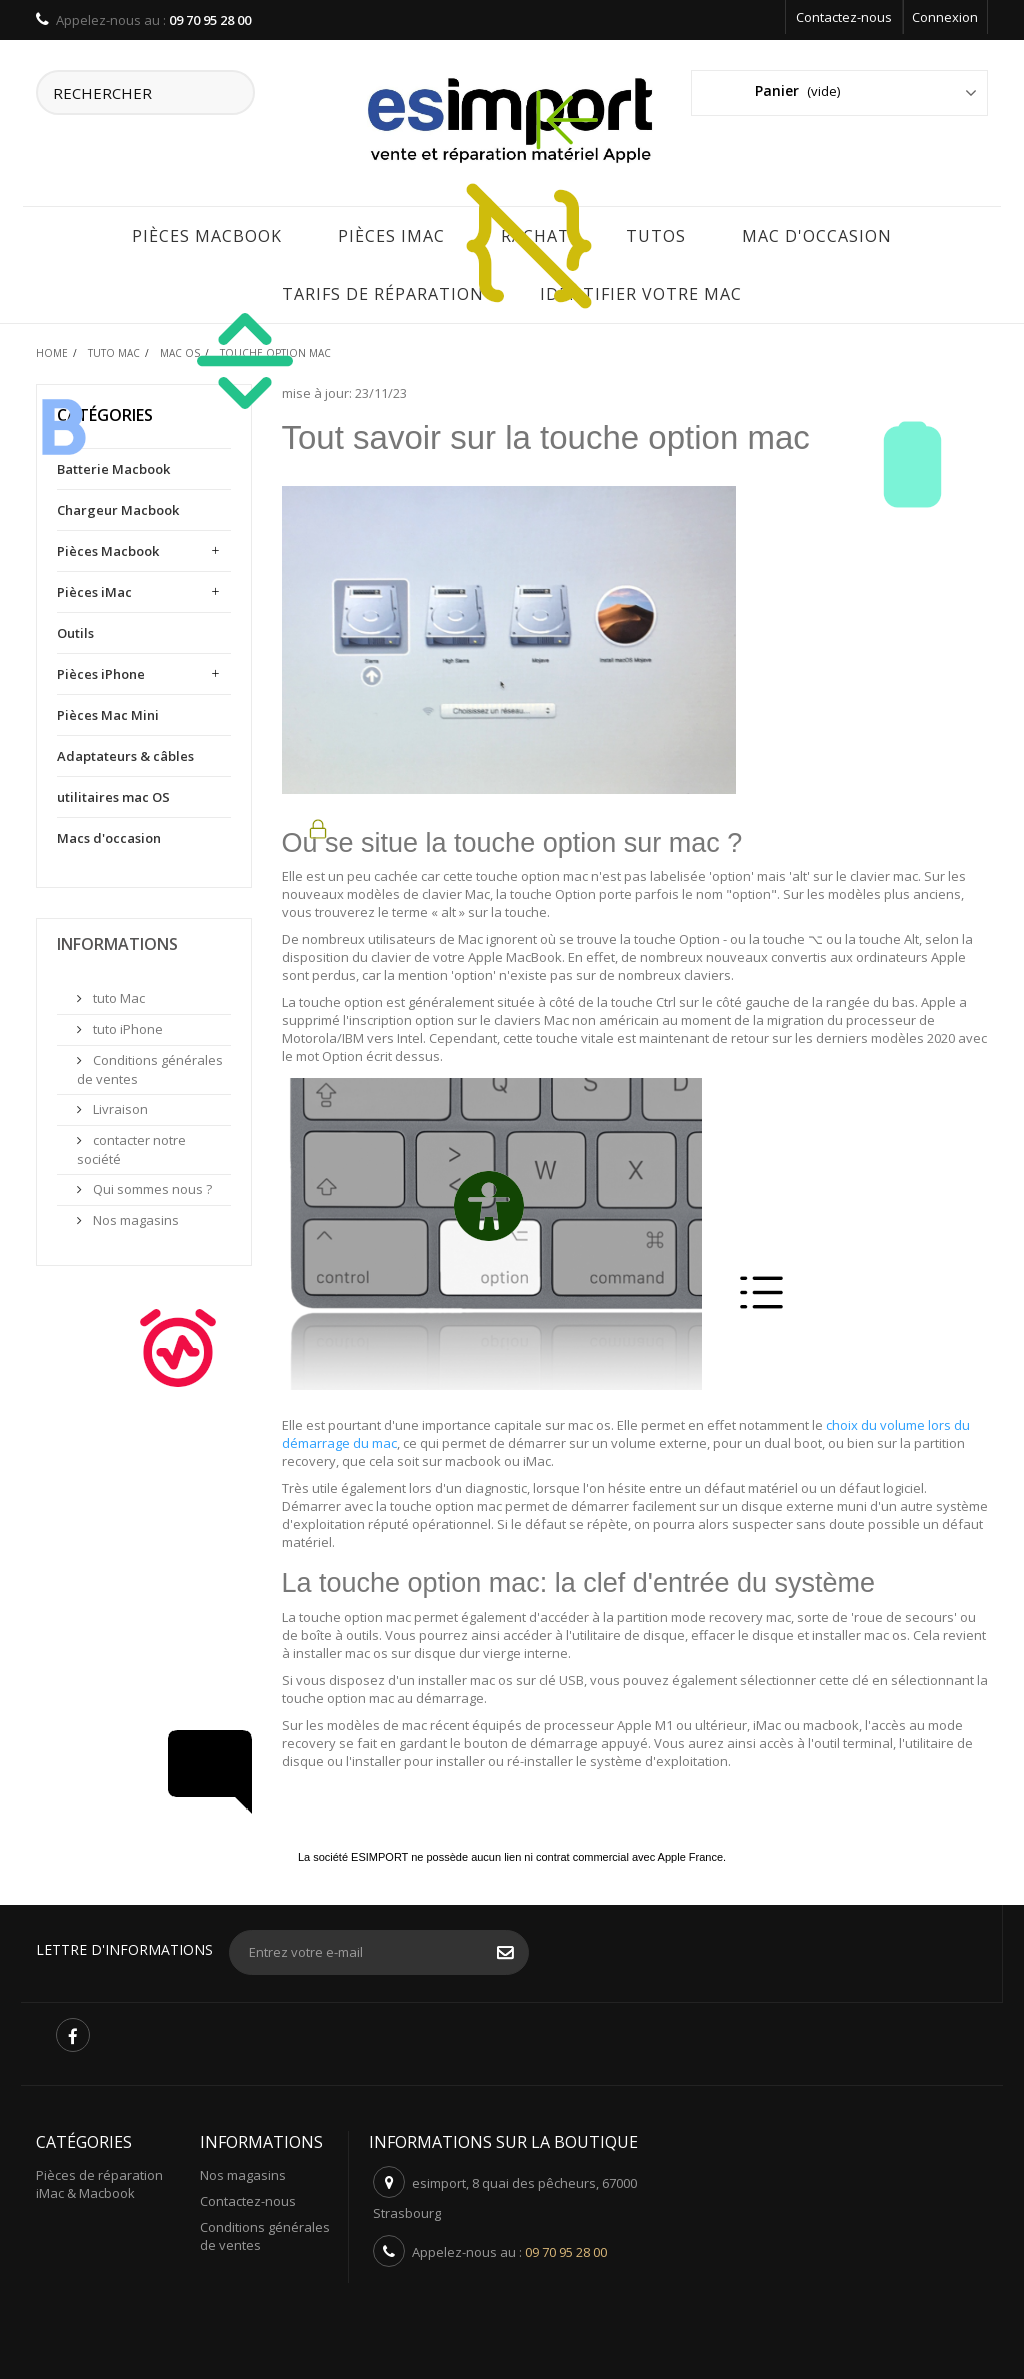 The image size is (1024, 2379). I want to click on view a bulleted list, so click(761, 1292).